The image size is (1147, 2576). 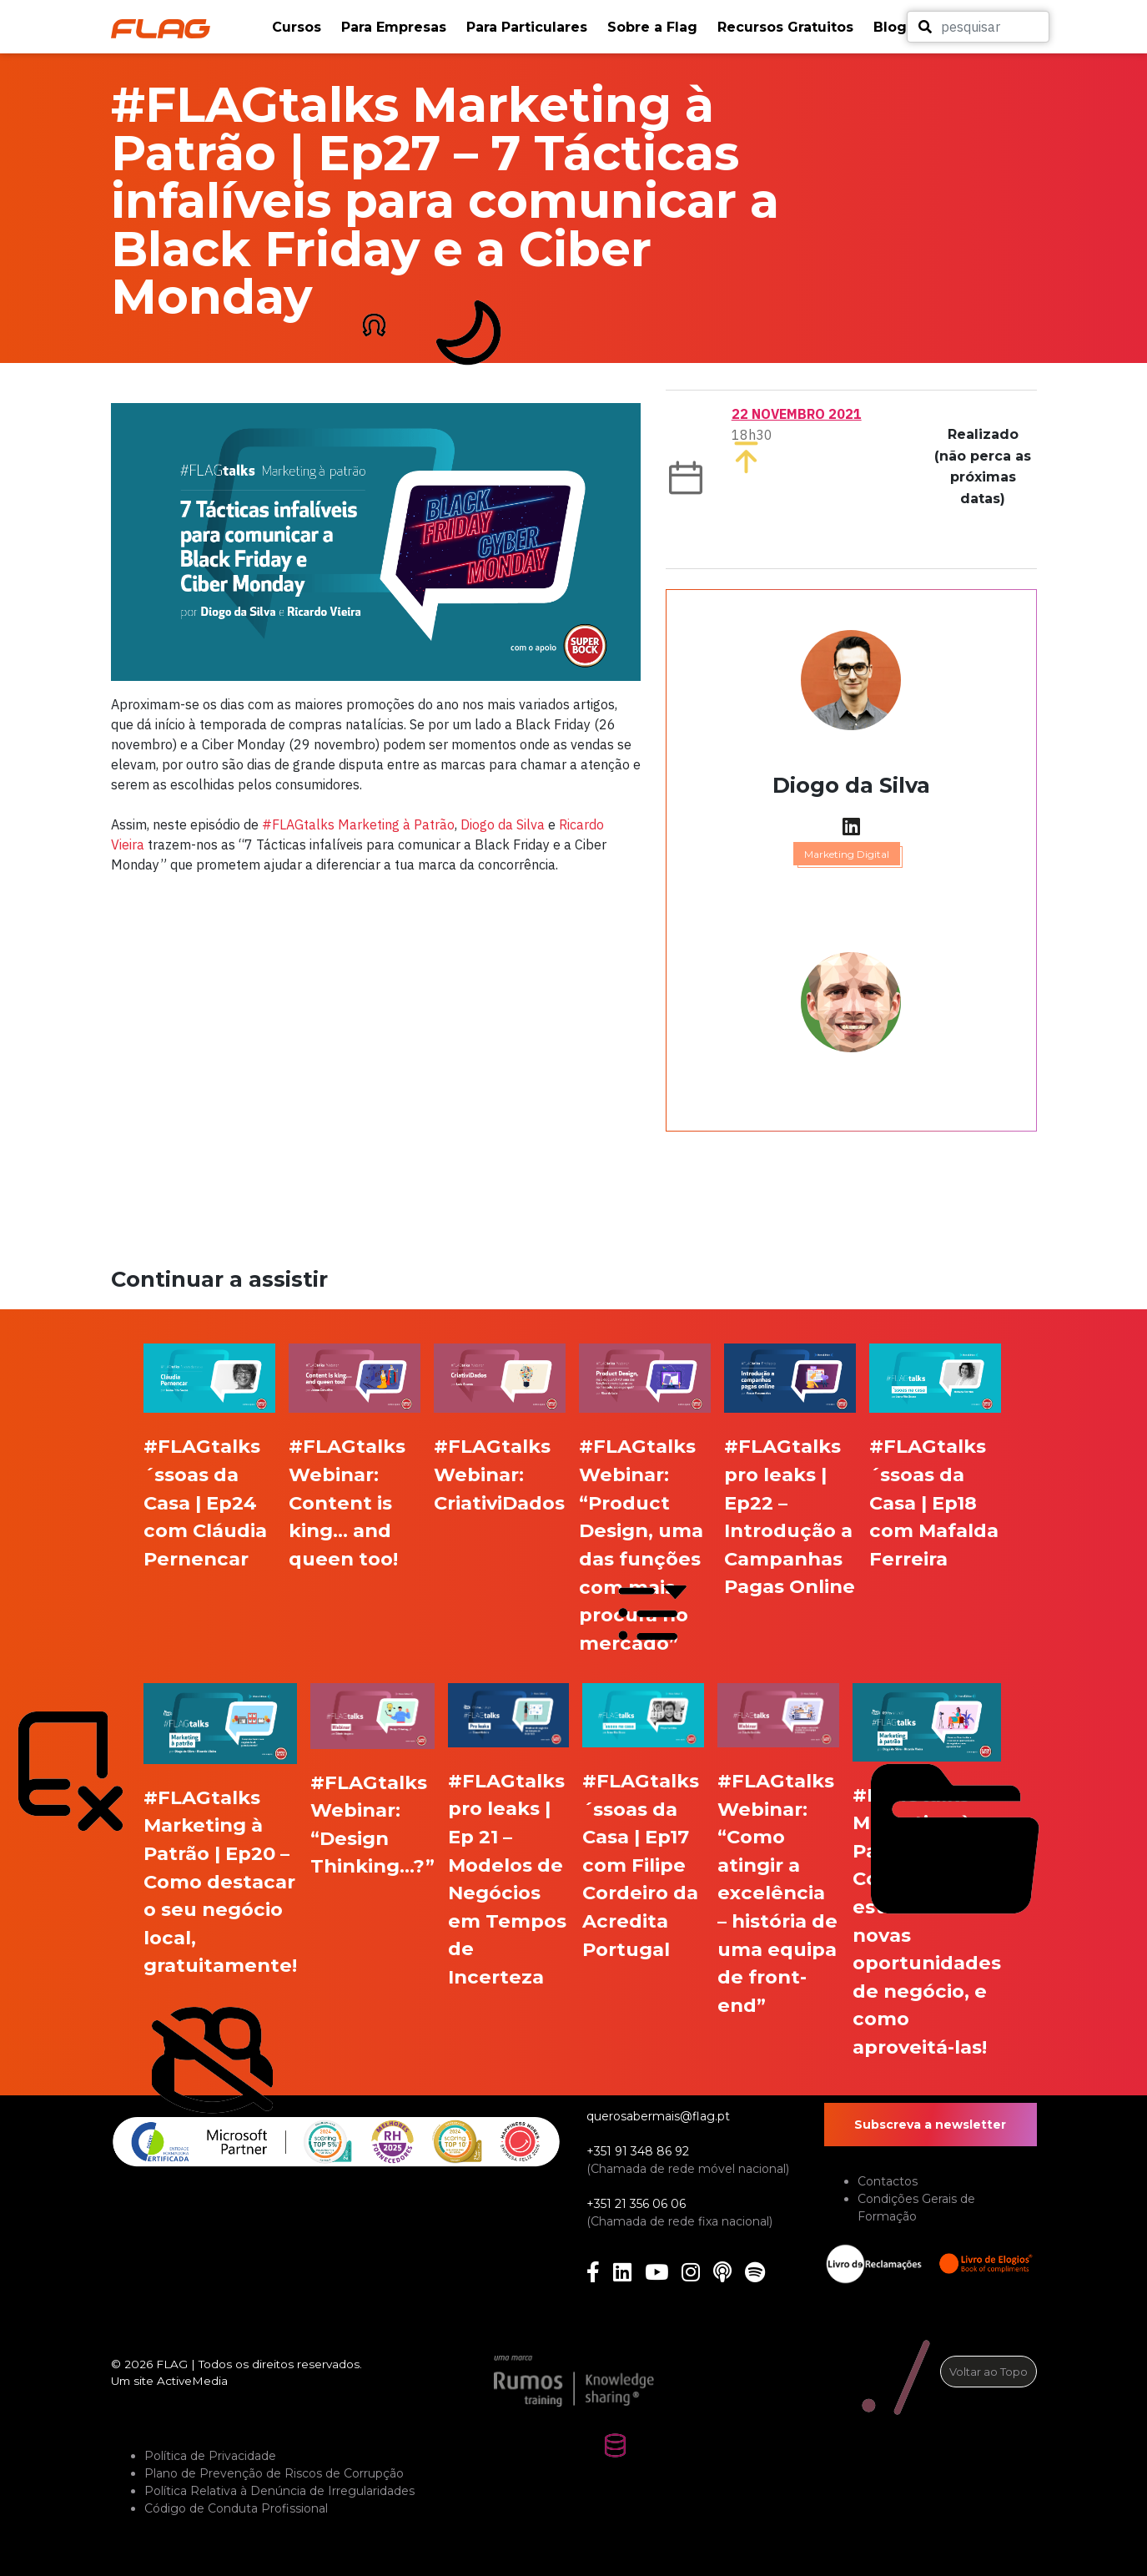 I want to click on an open folder in a file browser, so click(x=956, y=1838).